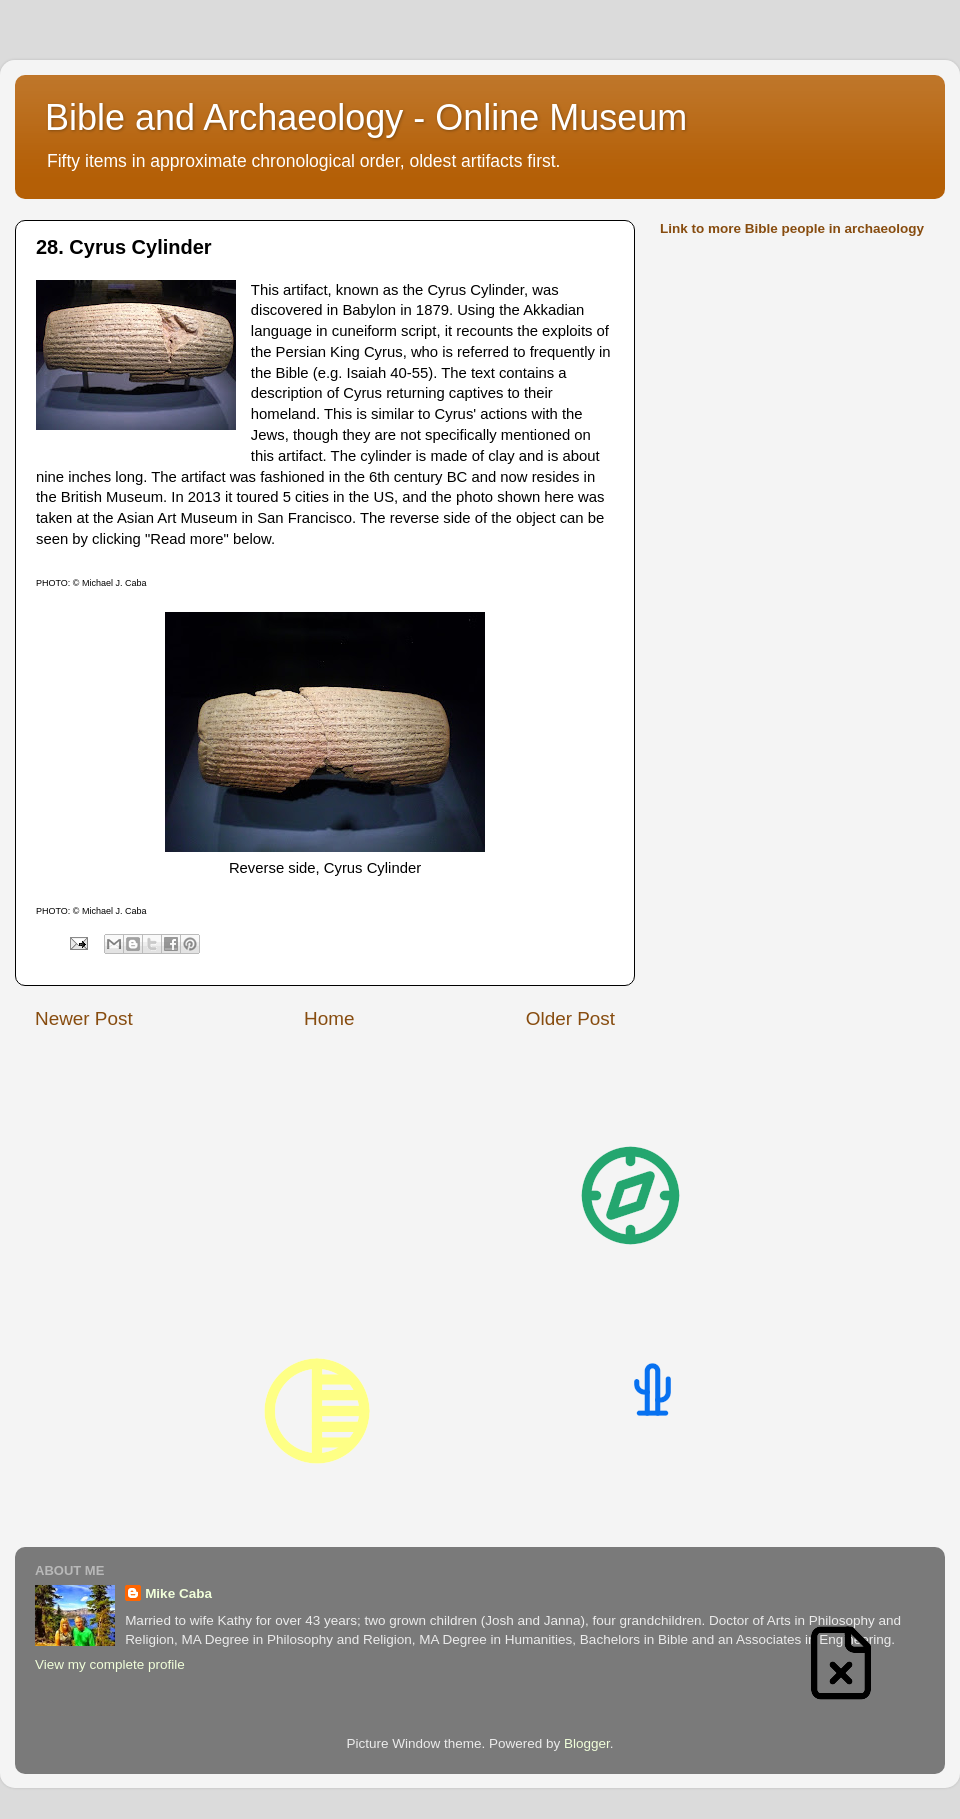  What do you see at coordinates (630, 1195) in the screenshot?
I see `access navigation or direction features` at bounding box center [630, 1195].